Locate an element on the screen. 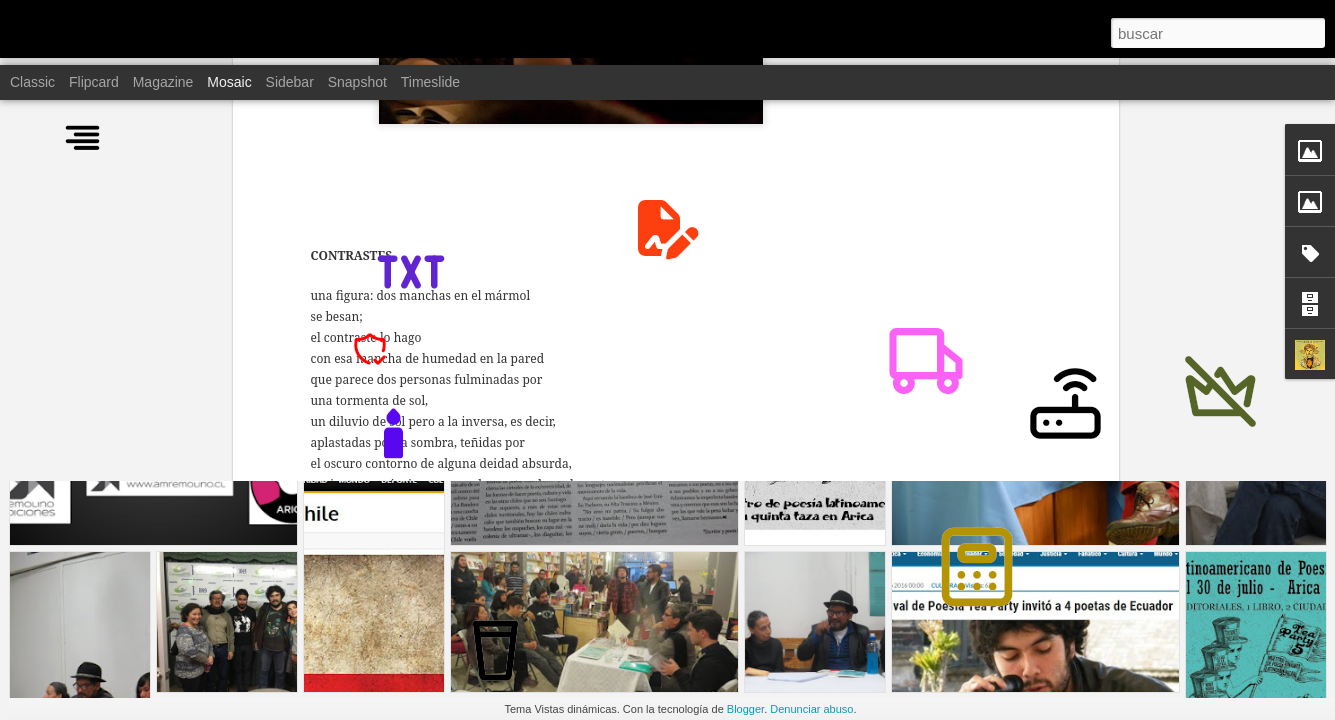 This screenshot has width=1335, height=720. align text to the right is located at coordinates (82, 138).